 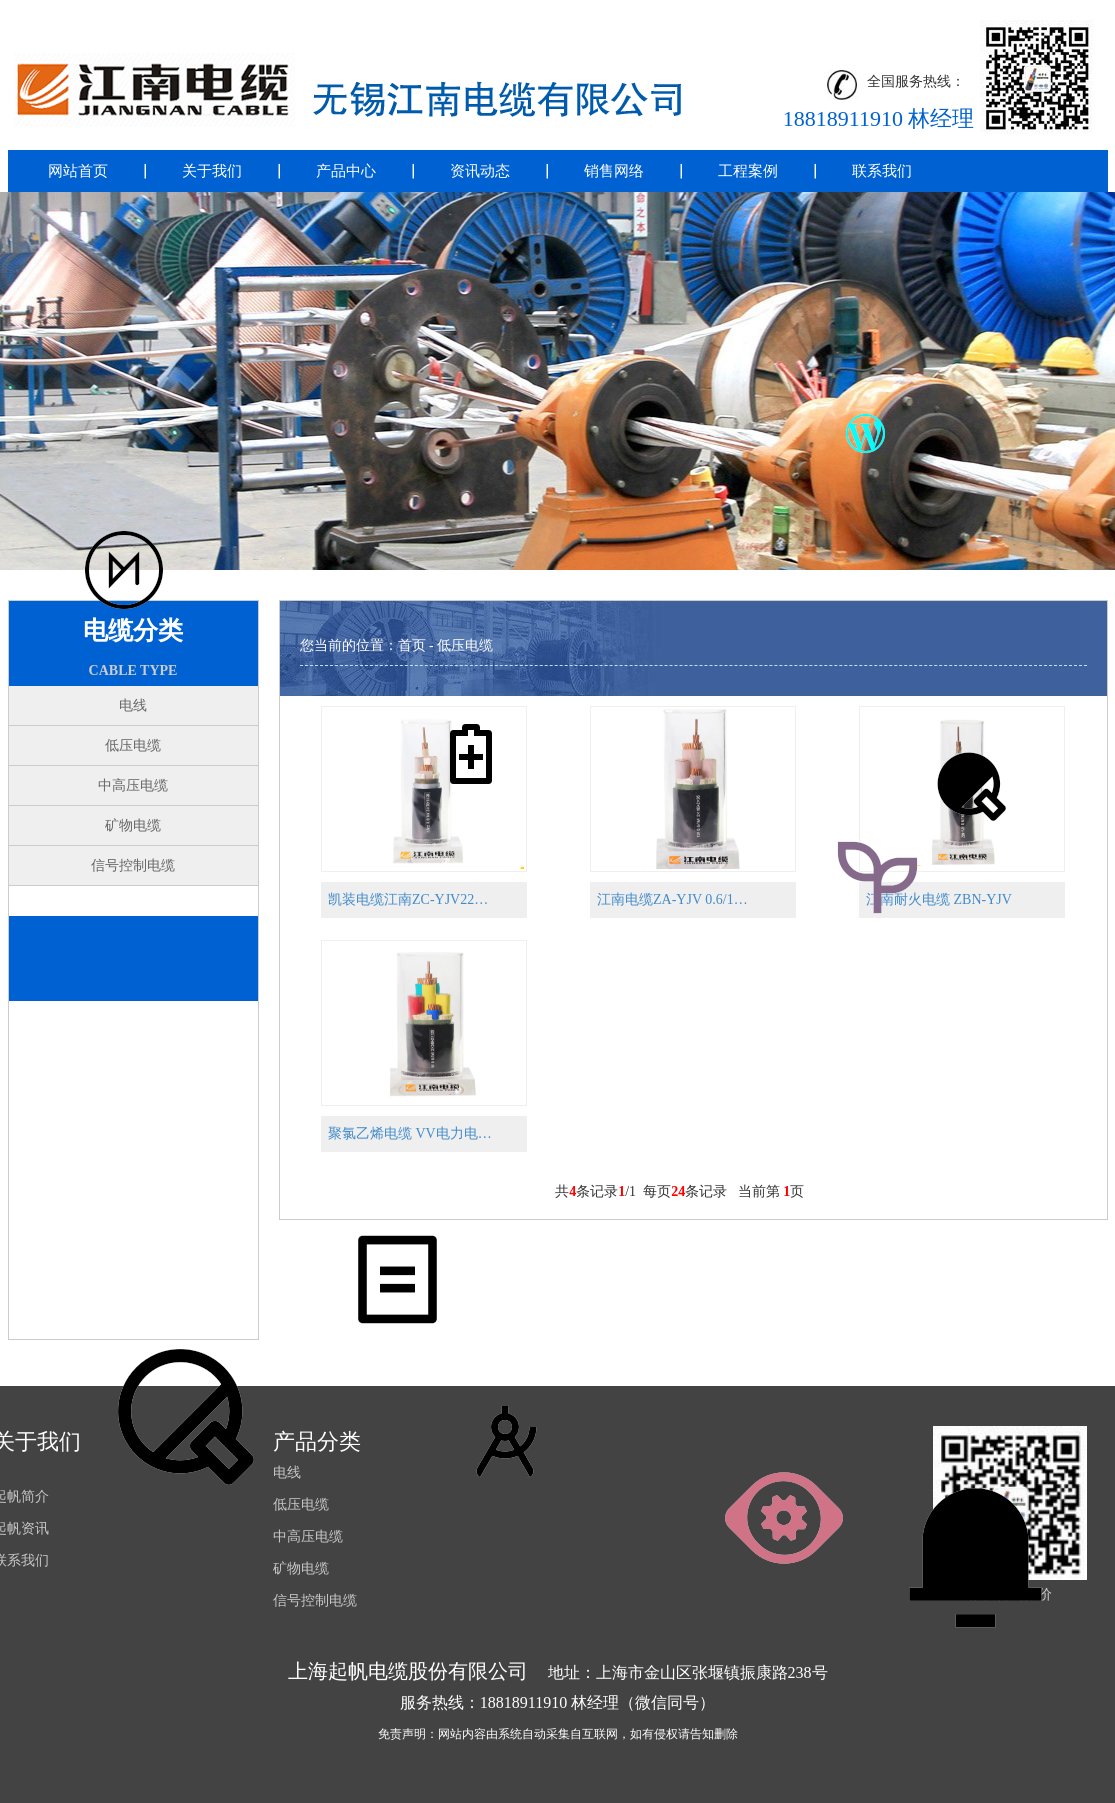 I want to click on enable battery saver mode, so click(x=471, y=754).